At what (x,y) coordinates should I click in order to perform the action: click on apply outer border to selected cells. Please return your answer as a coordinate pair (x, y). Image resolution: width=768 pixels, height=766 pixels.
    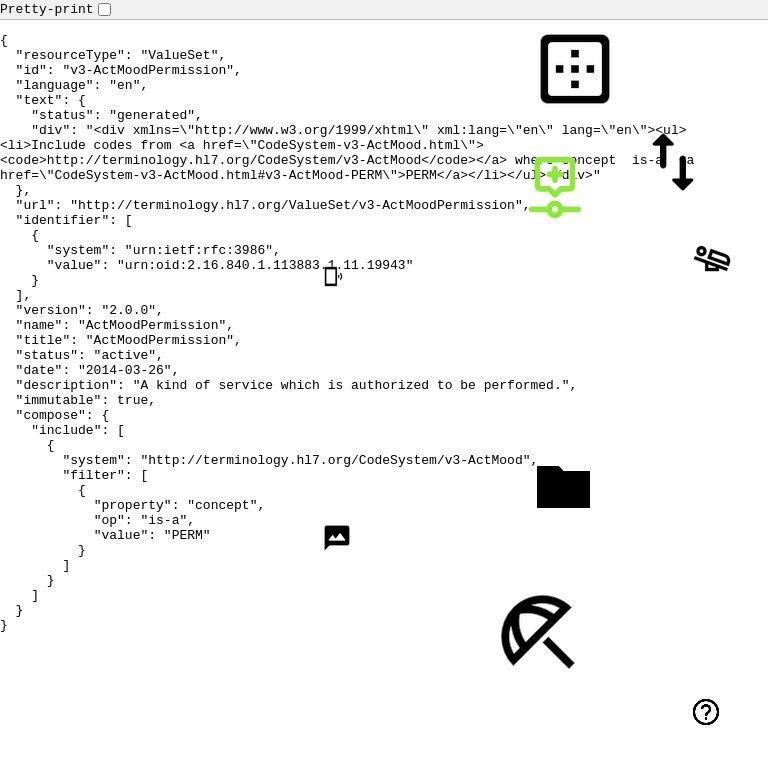
    Looking at the image, I should click on (575, 69).